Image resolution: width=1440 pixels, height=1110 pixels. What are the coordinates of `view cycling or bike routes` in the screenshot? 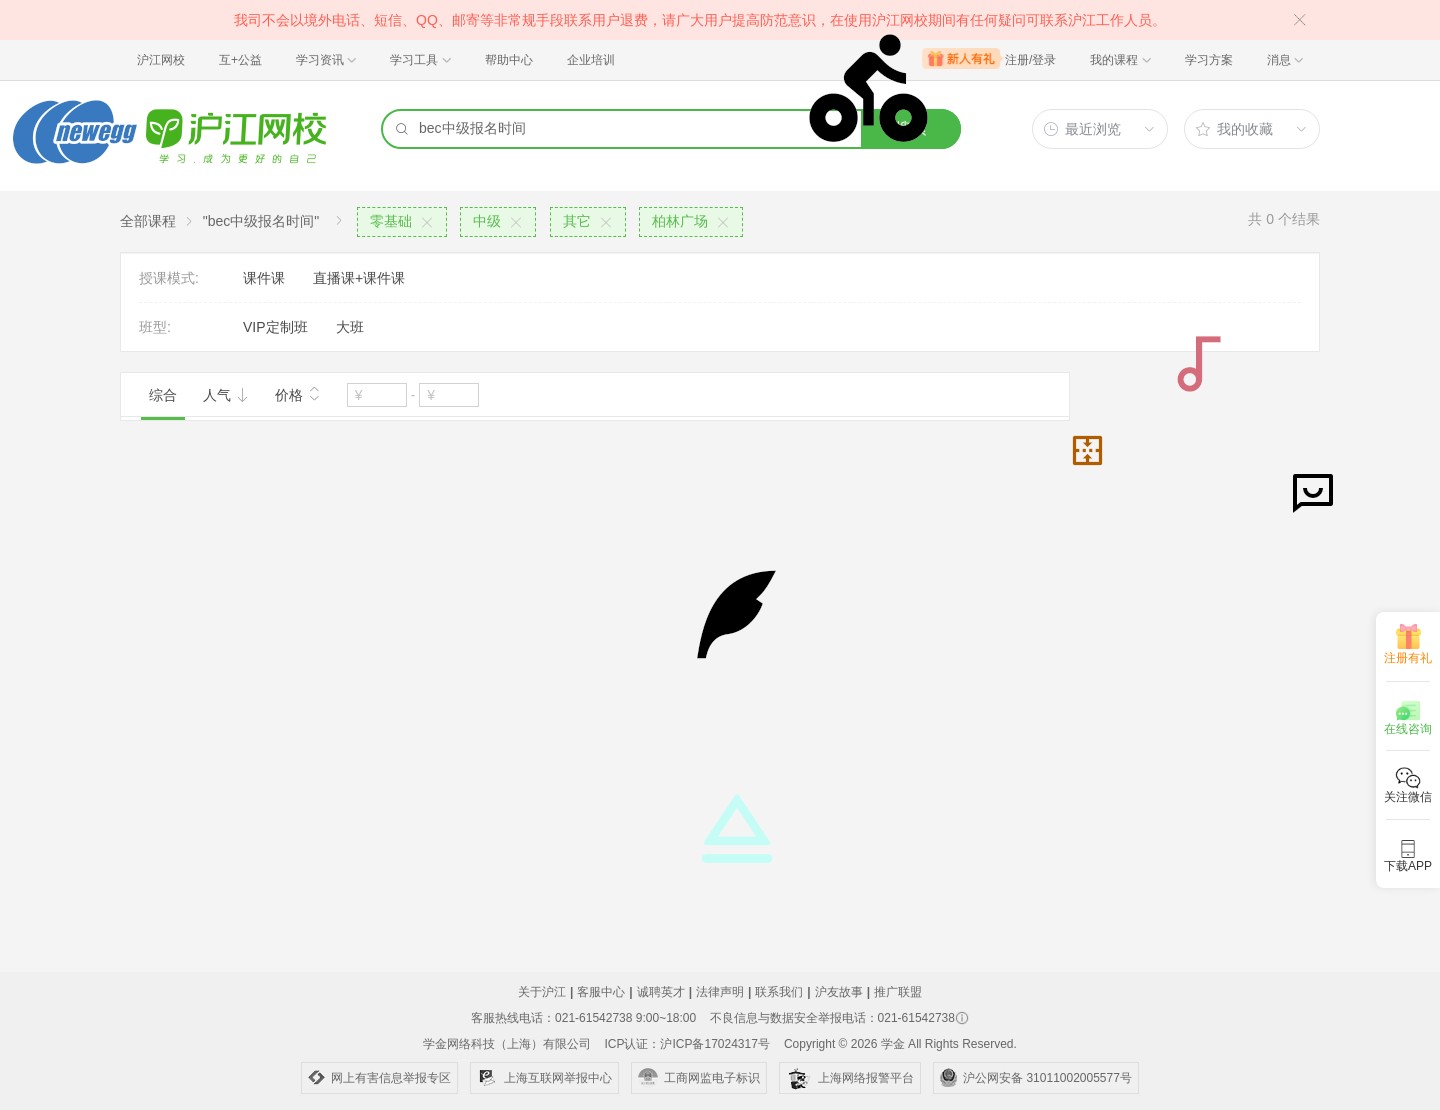 It's located at (868, 93).